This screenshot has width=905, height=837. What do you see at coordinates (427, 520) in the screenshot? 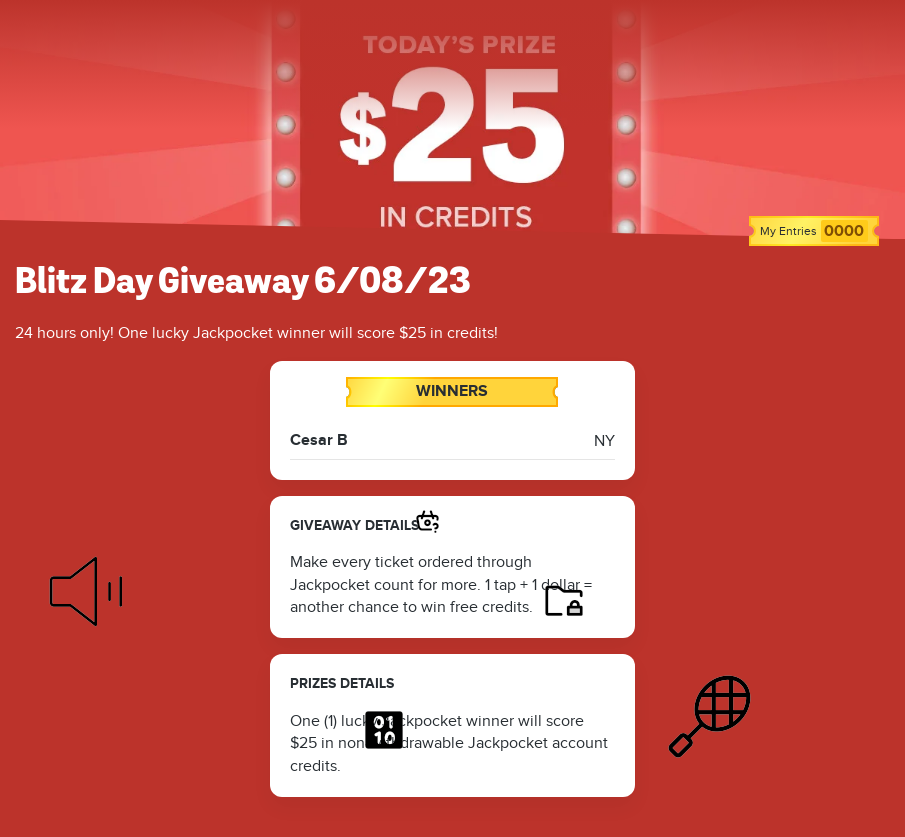
I see `check order status or details` at bounding box center [427, 520].